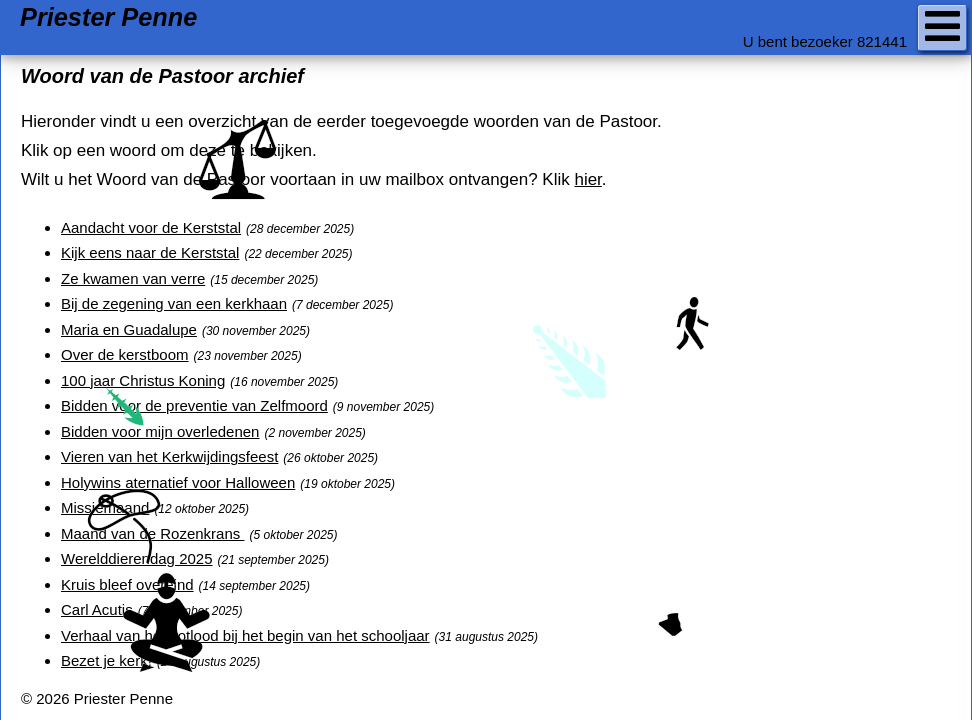 This screenshot has width=972, height=720. Describe the element at coordinates (165, 623) in the screenshot. I see `access meditation or mindfulness features` at that location.